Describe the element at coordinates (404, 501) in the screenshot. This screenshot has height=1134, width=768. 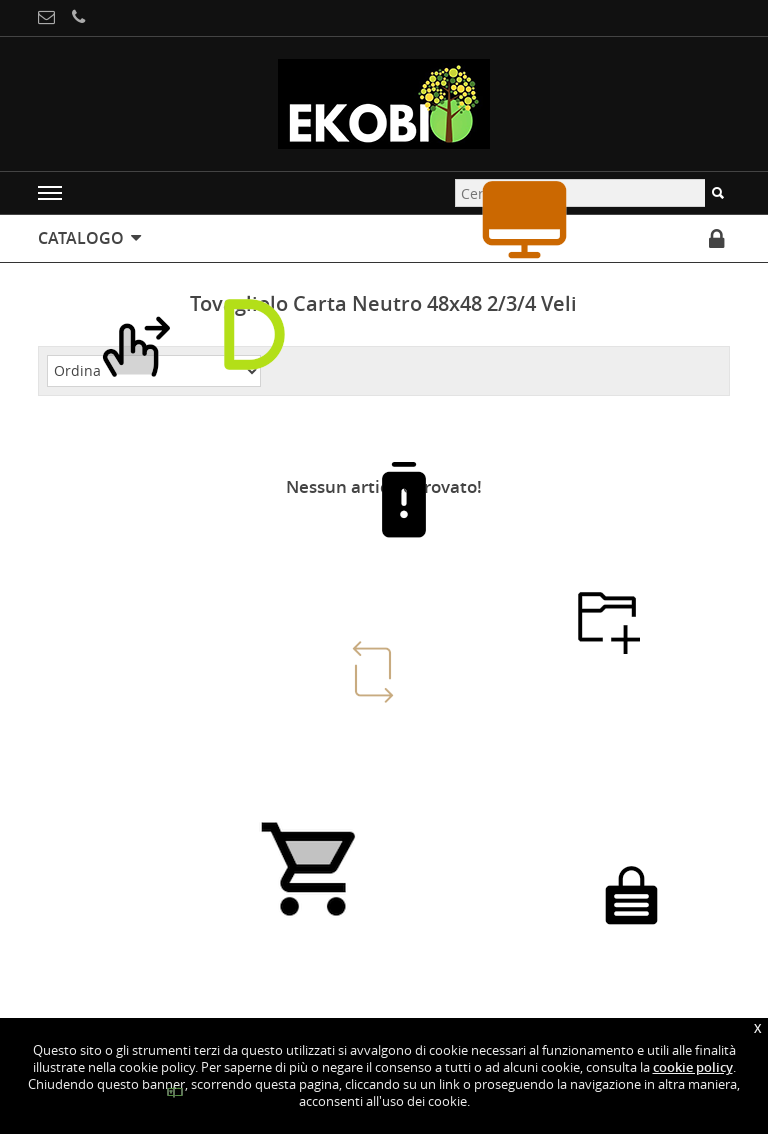
I see `indicates low battery warning` at that location.